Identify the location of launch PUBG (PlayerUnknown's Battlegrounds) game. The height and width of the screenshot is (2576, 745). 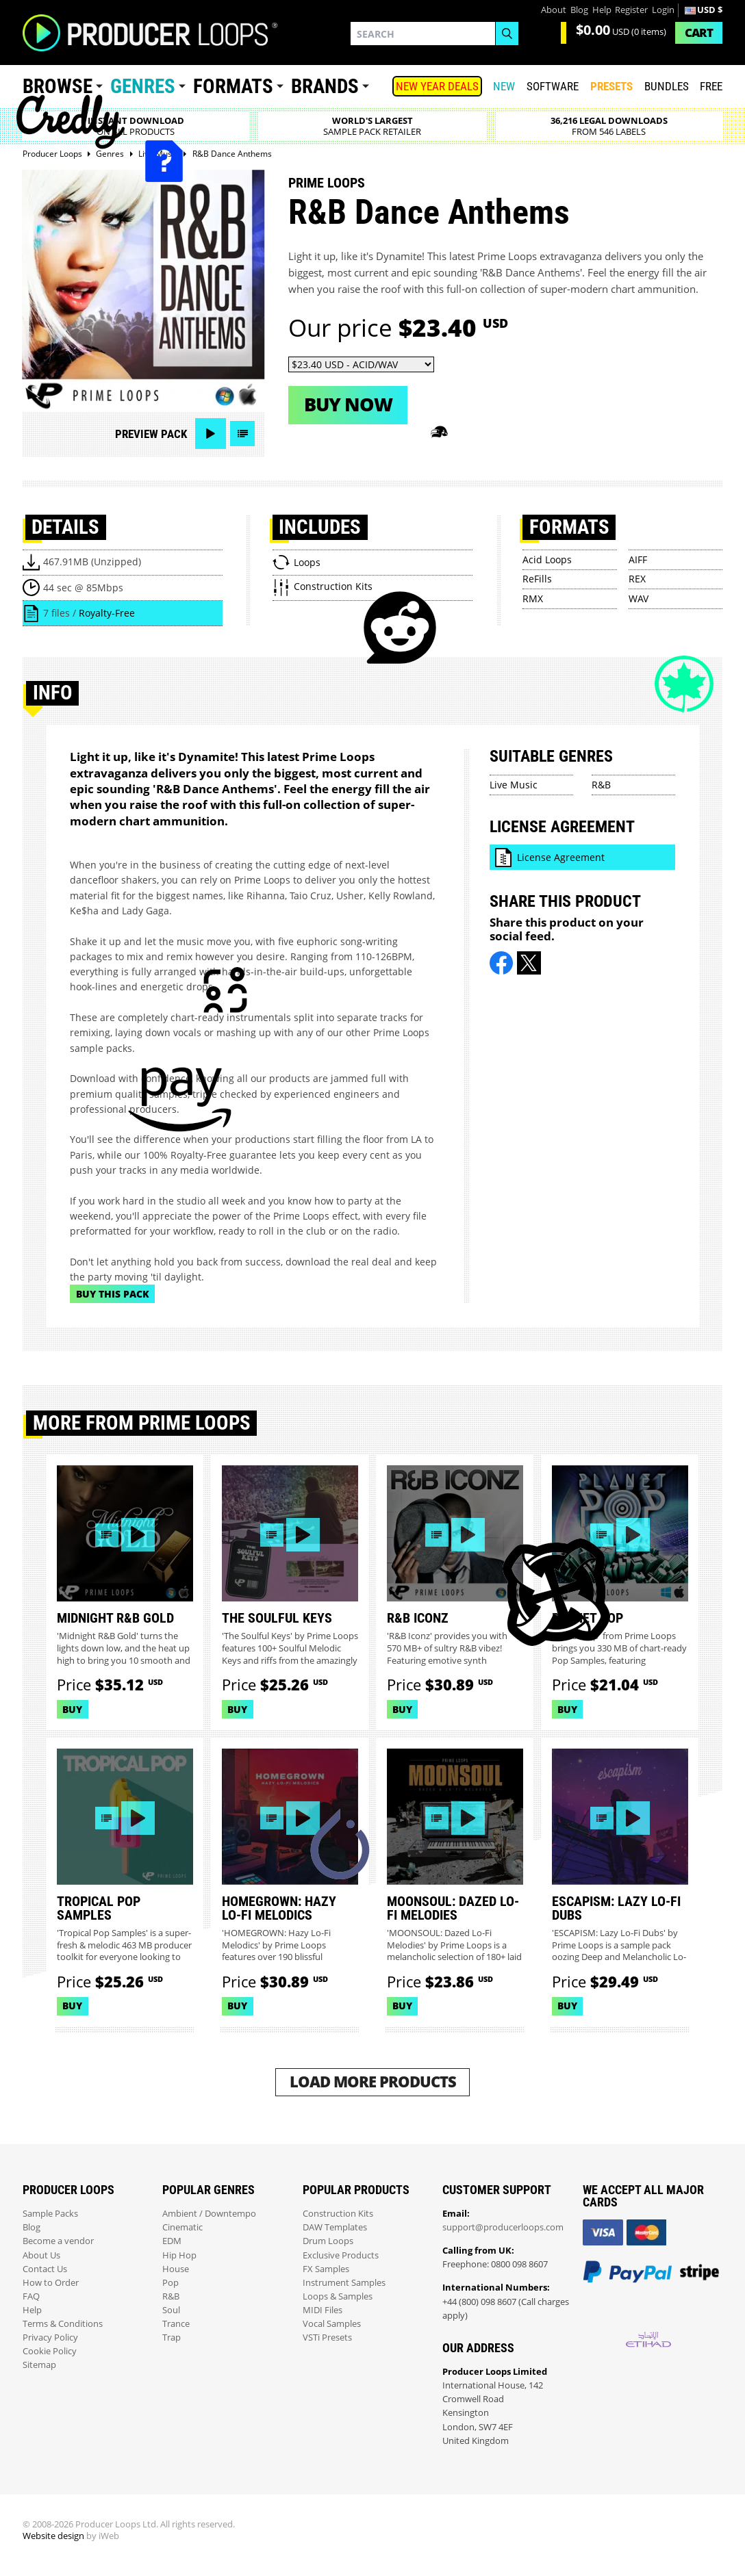
(439, 432).